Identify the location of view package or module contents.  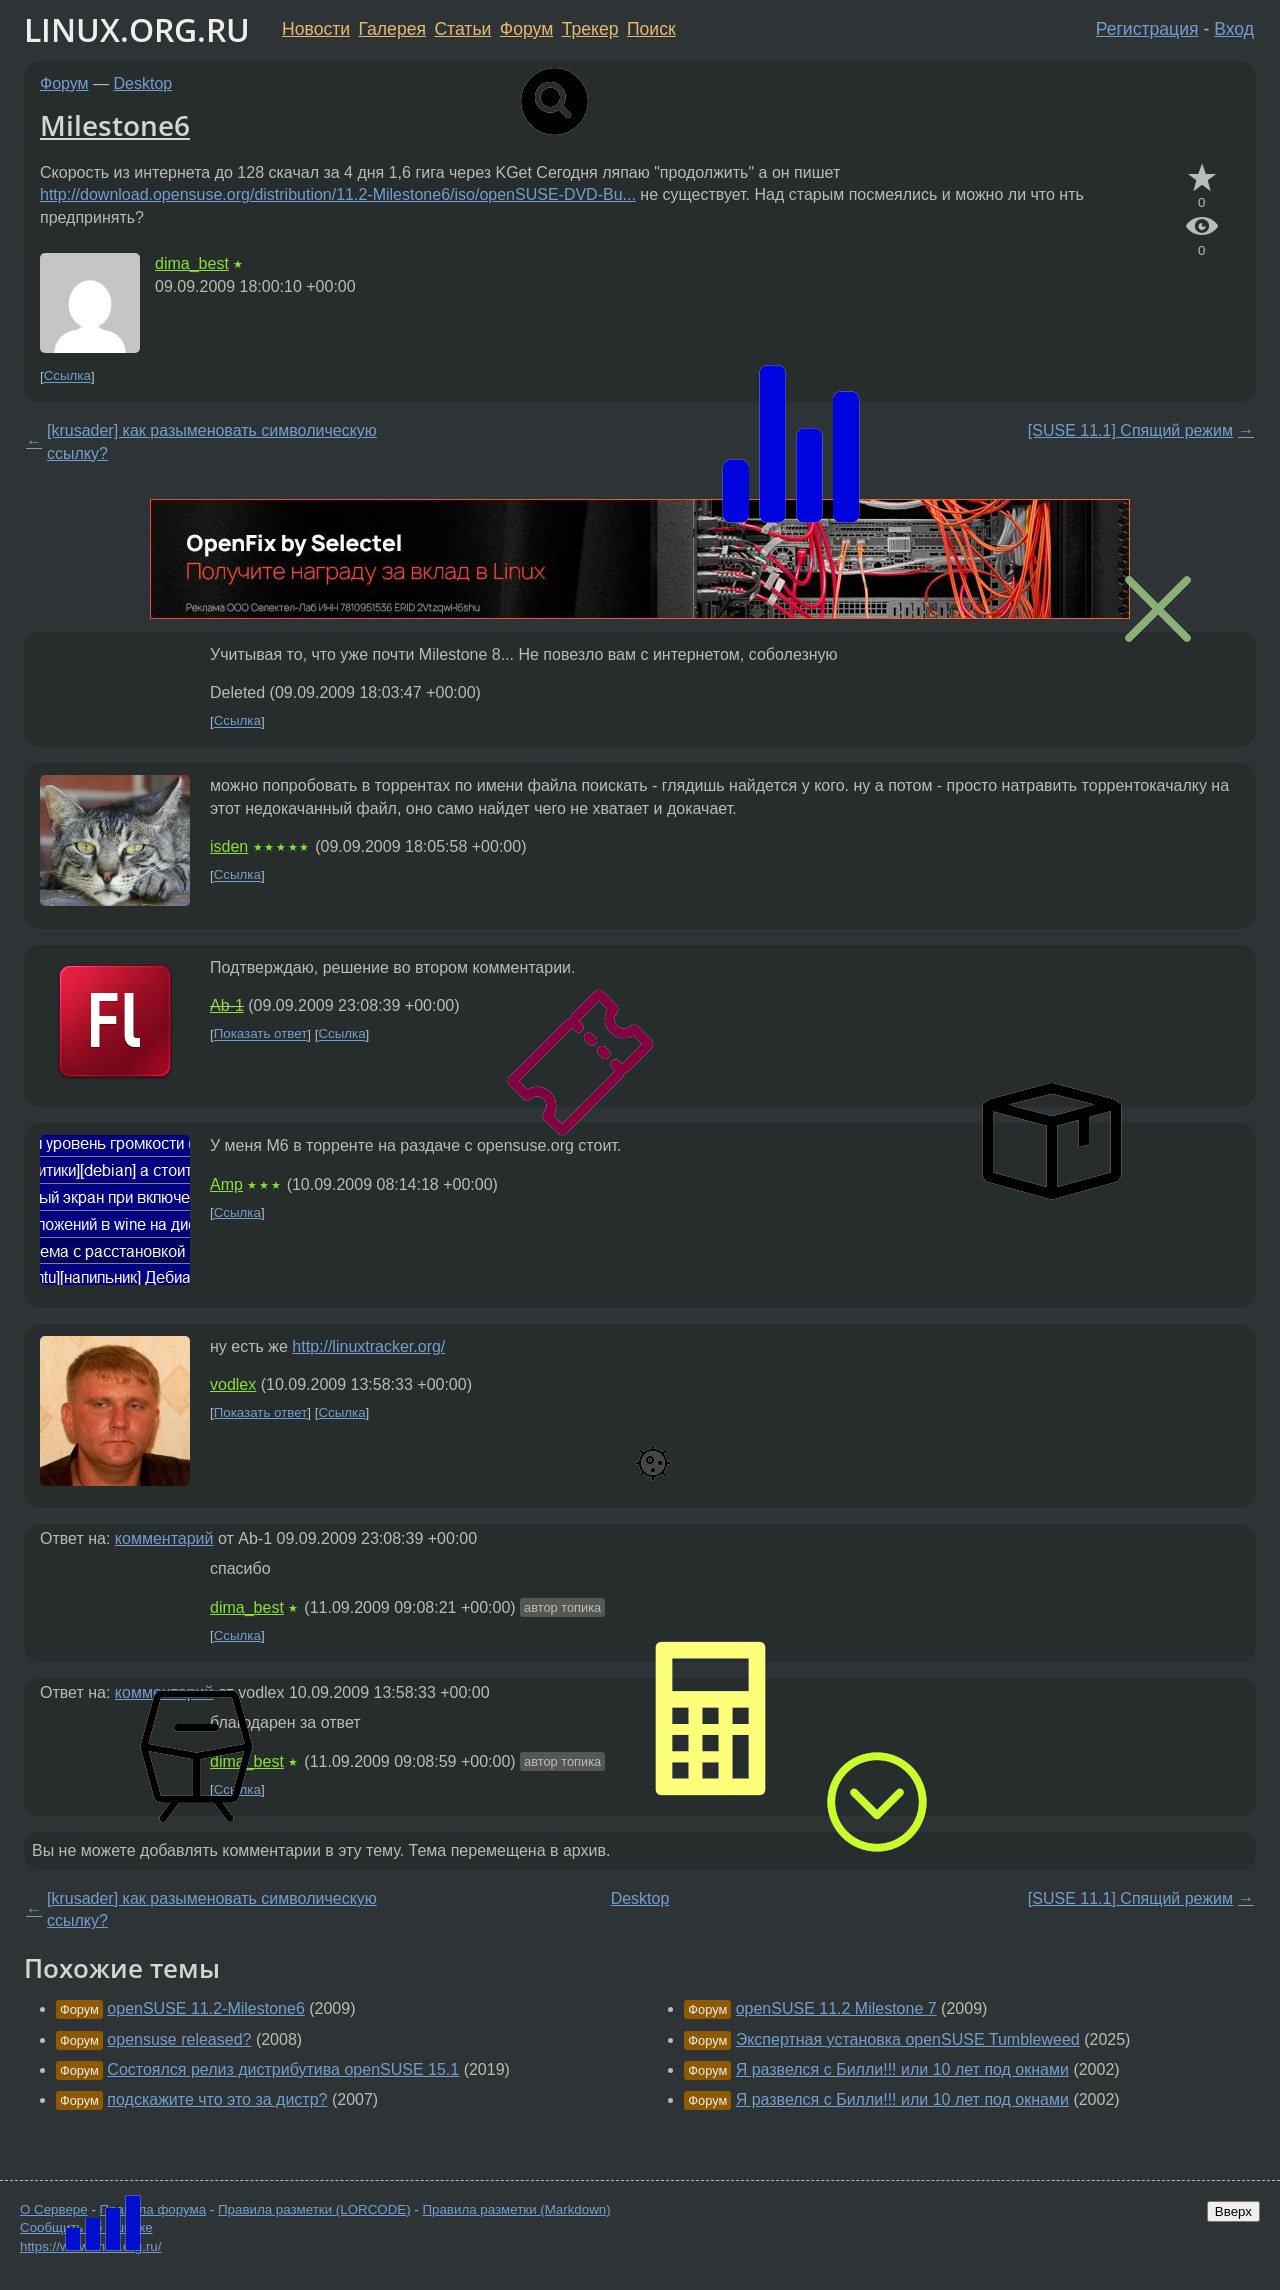
(1046, 1136).